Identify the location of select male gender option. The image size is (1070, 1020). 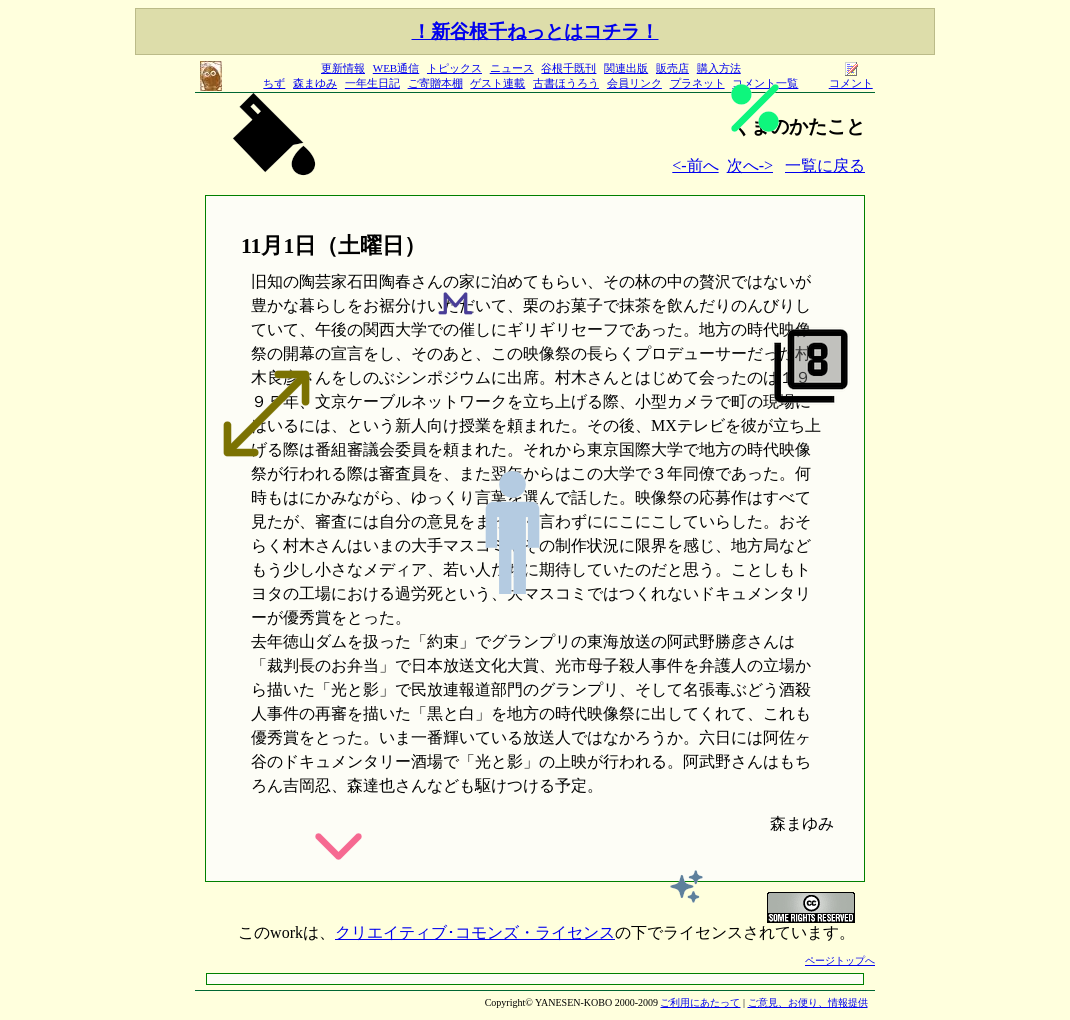
(512, 532).